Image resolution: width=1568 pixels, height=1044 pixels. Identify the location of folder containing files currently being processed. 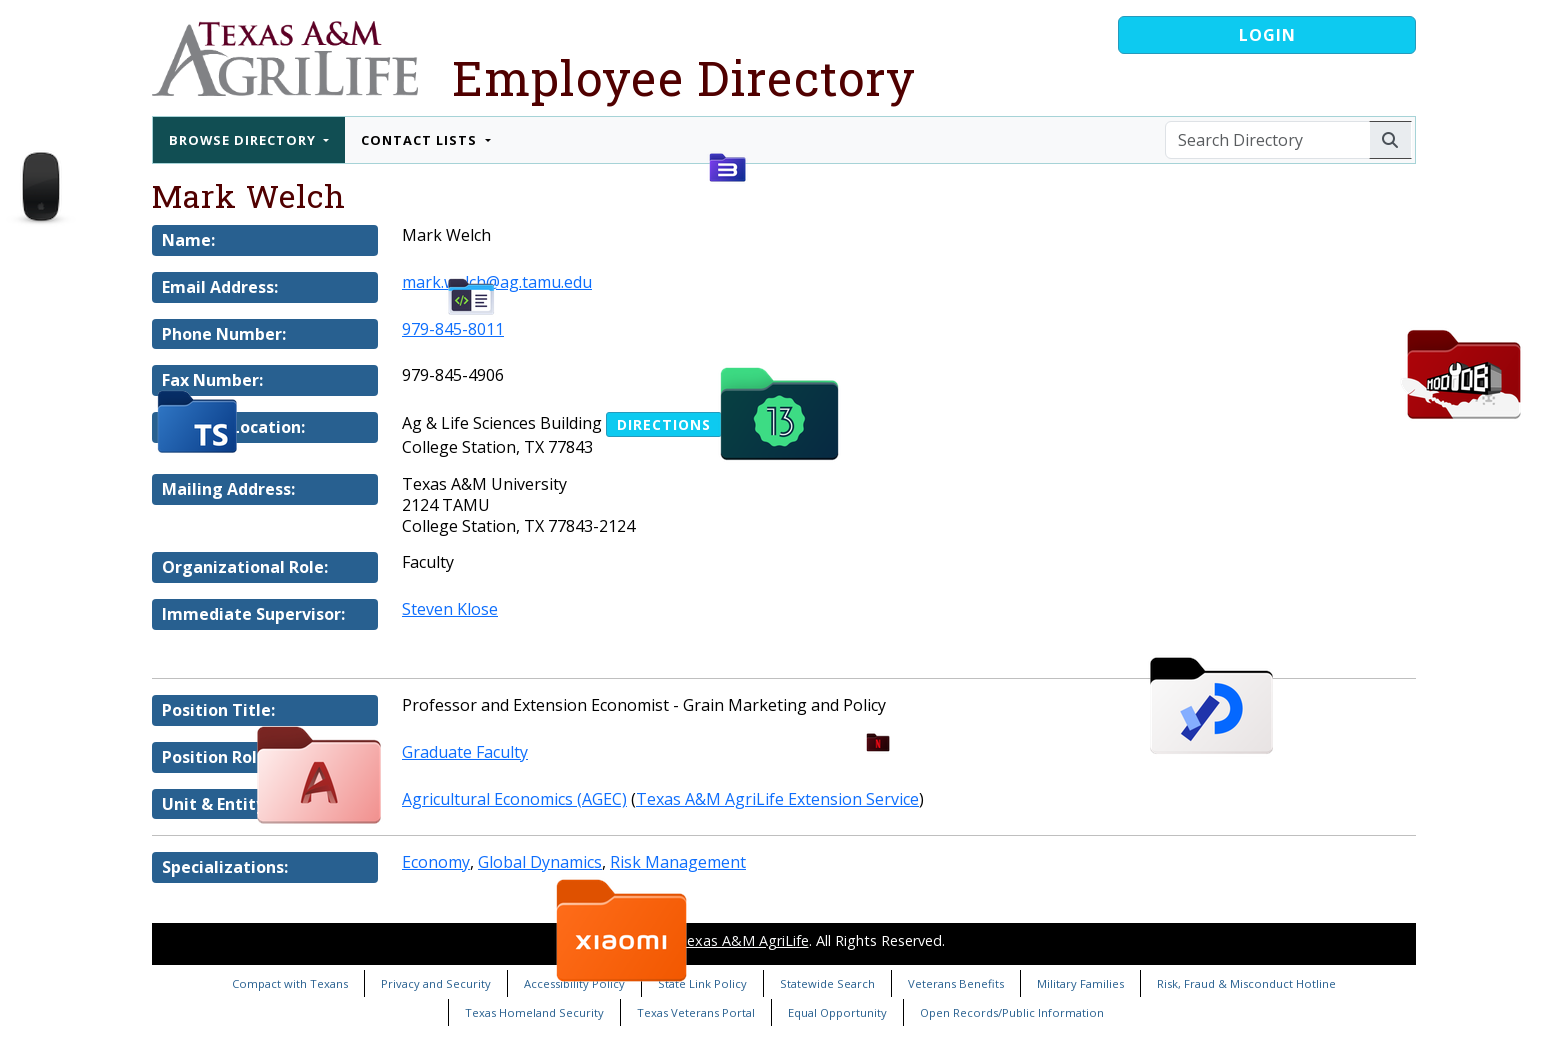
(1211, 709).